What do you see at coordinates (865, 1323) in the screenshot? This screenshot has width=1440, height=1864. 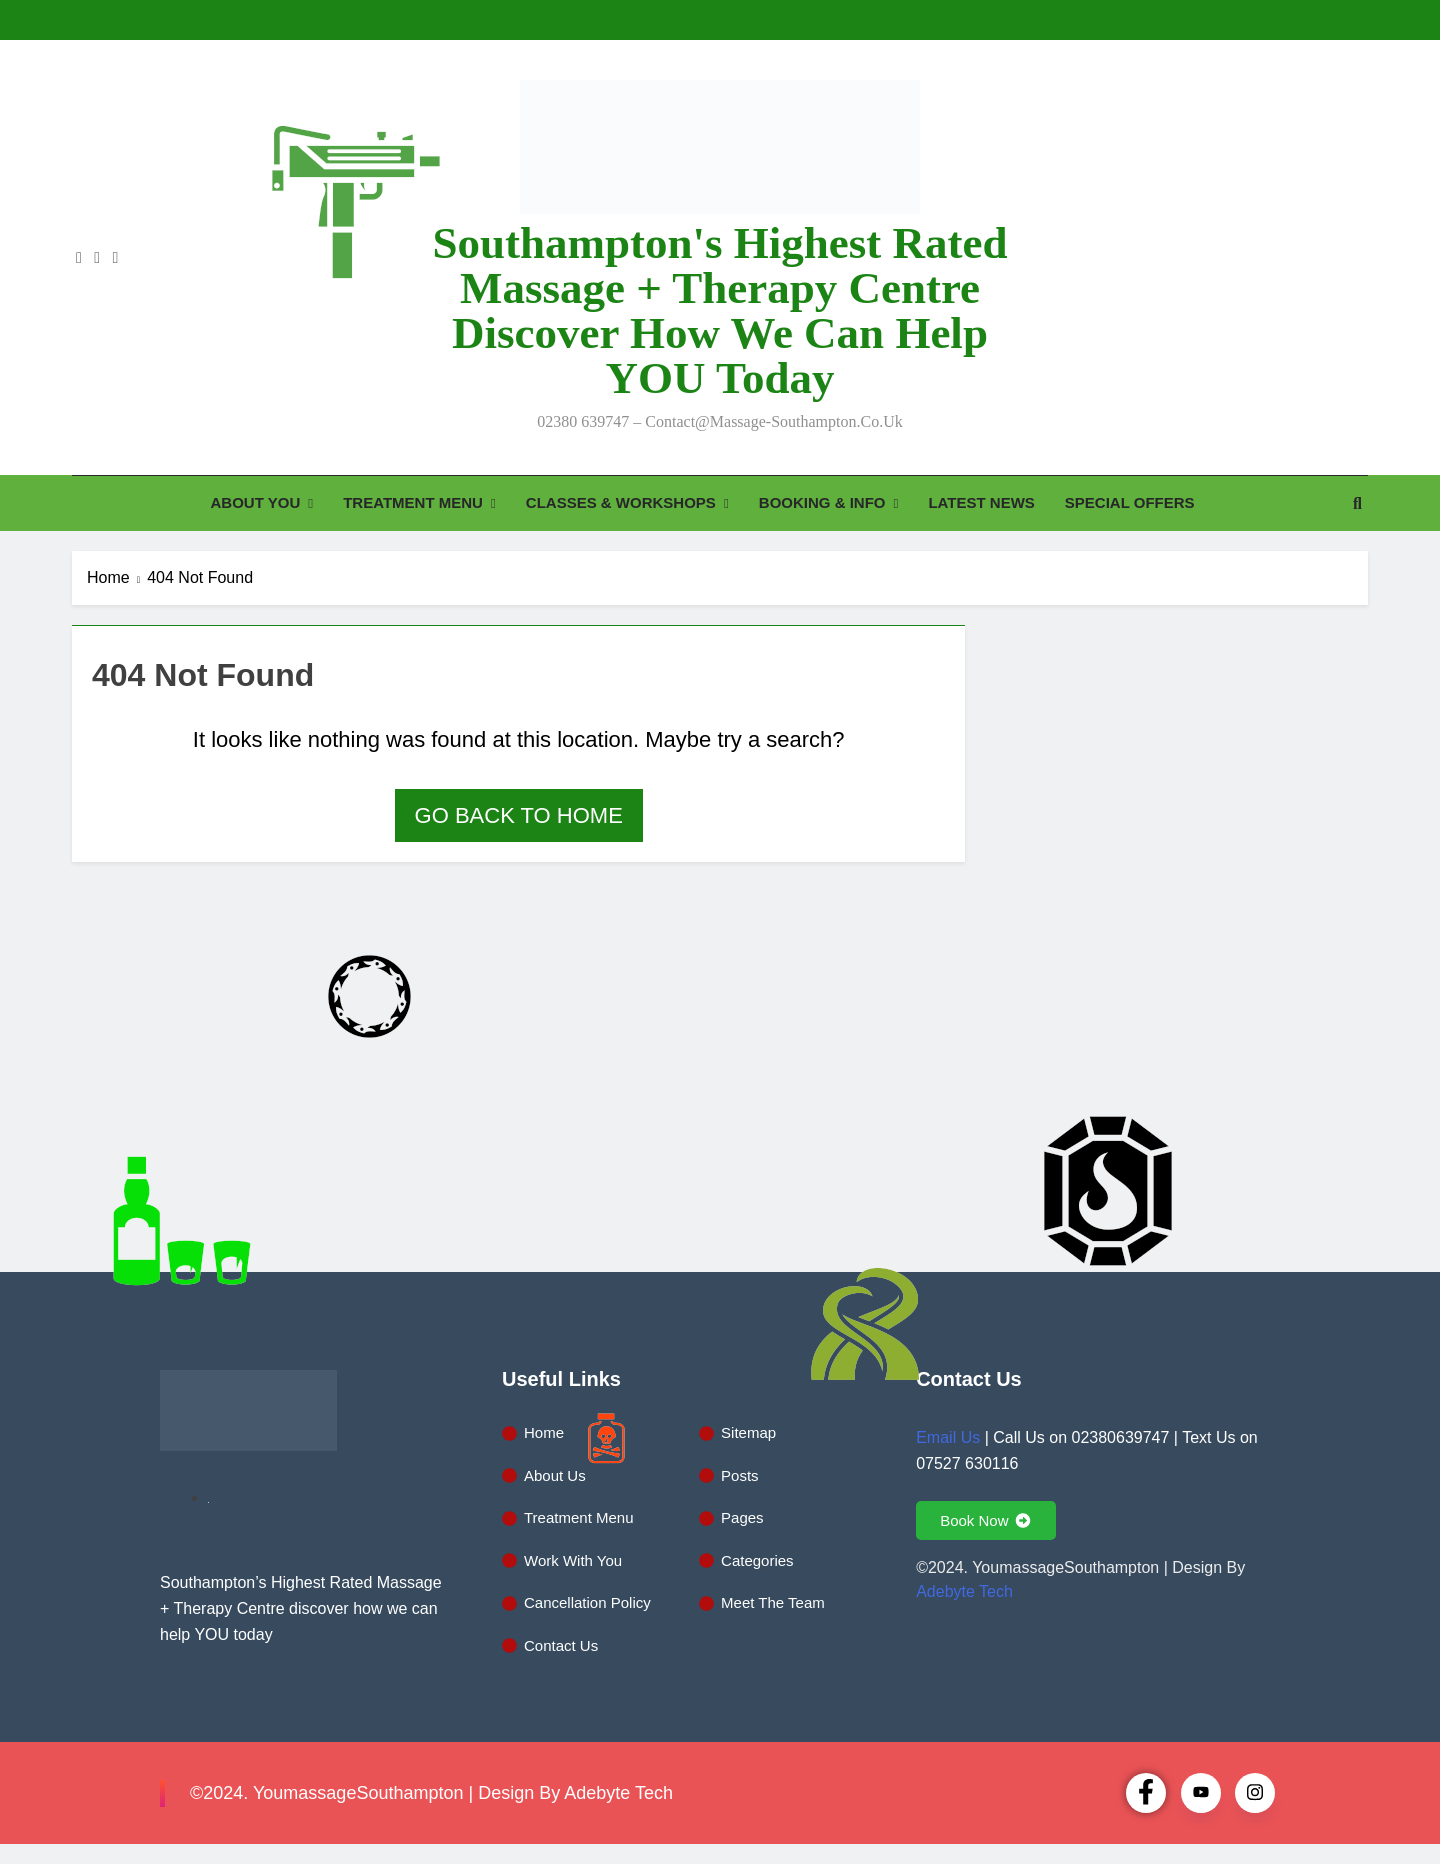 I see `indicates a monster or creature encounter` at bounding box center [865, 1323].